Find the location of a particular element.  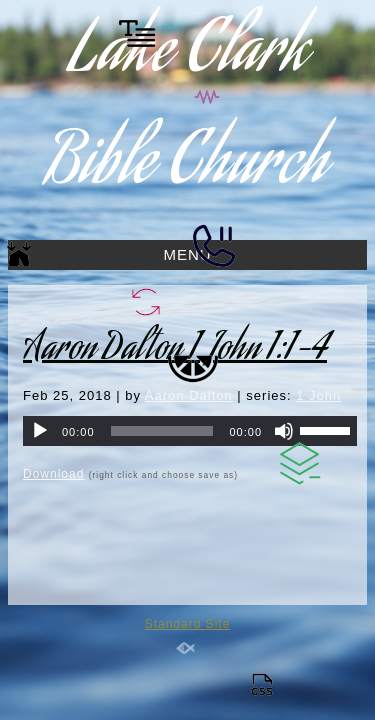

remove a layer from the stack is located at coordinates (299, 463).